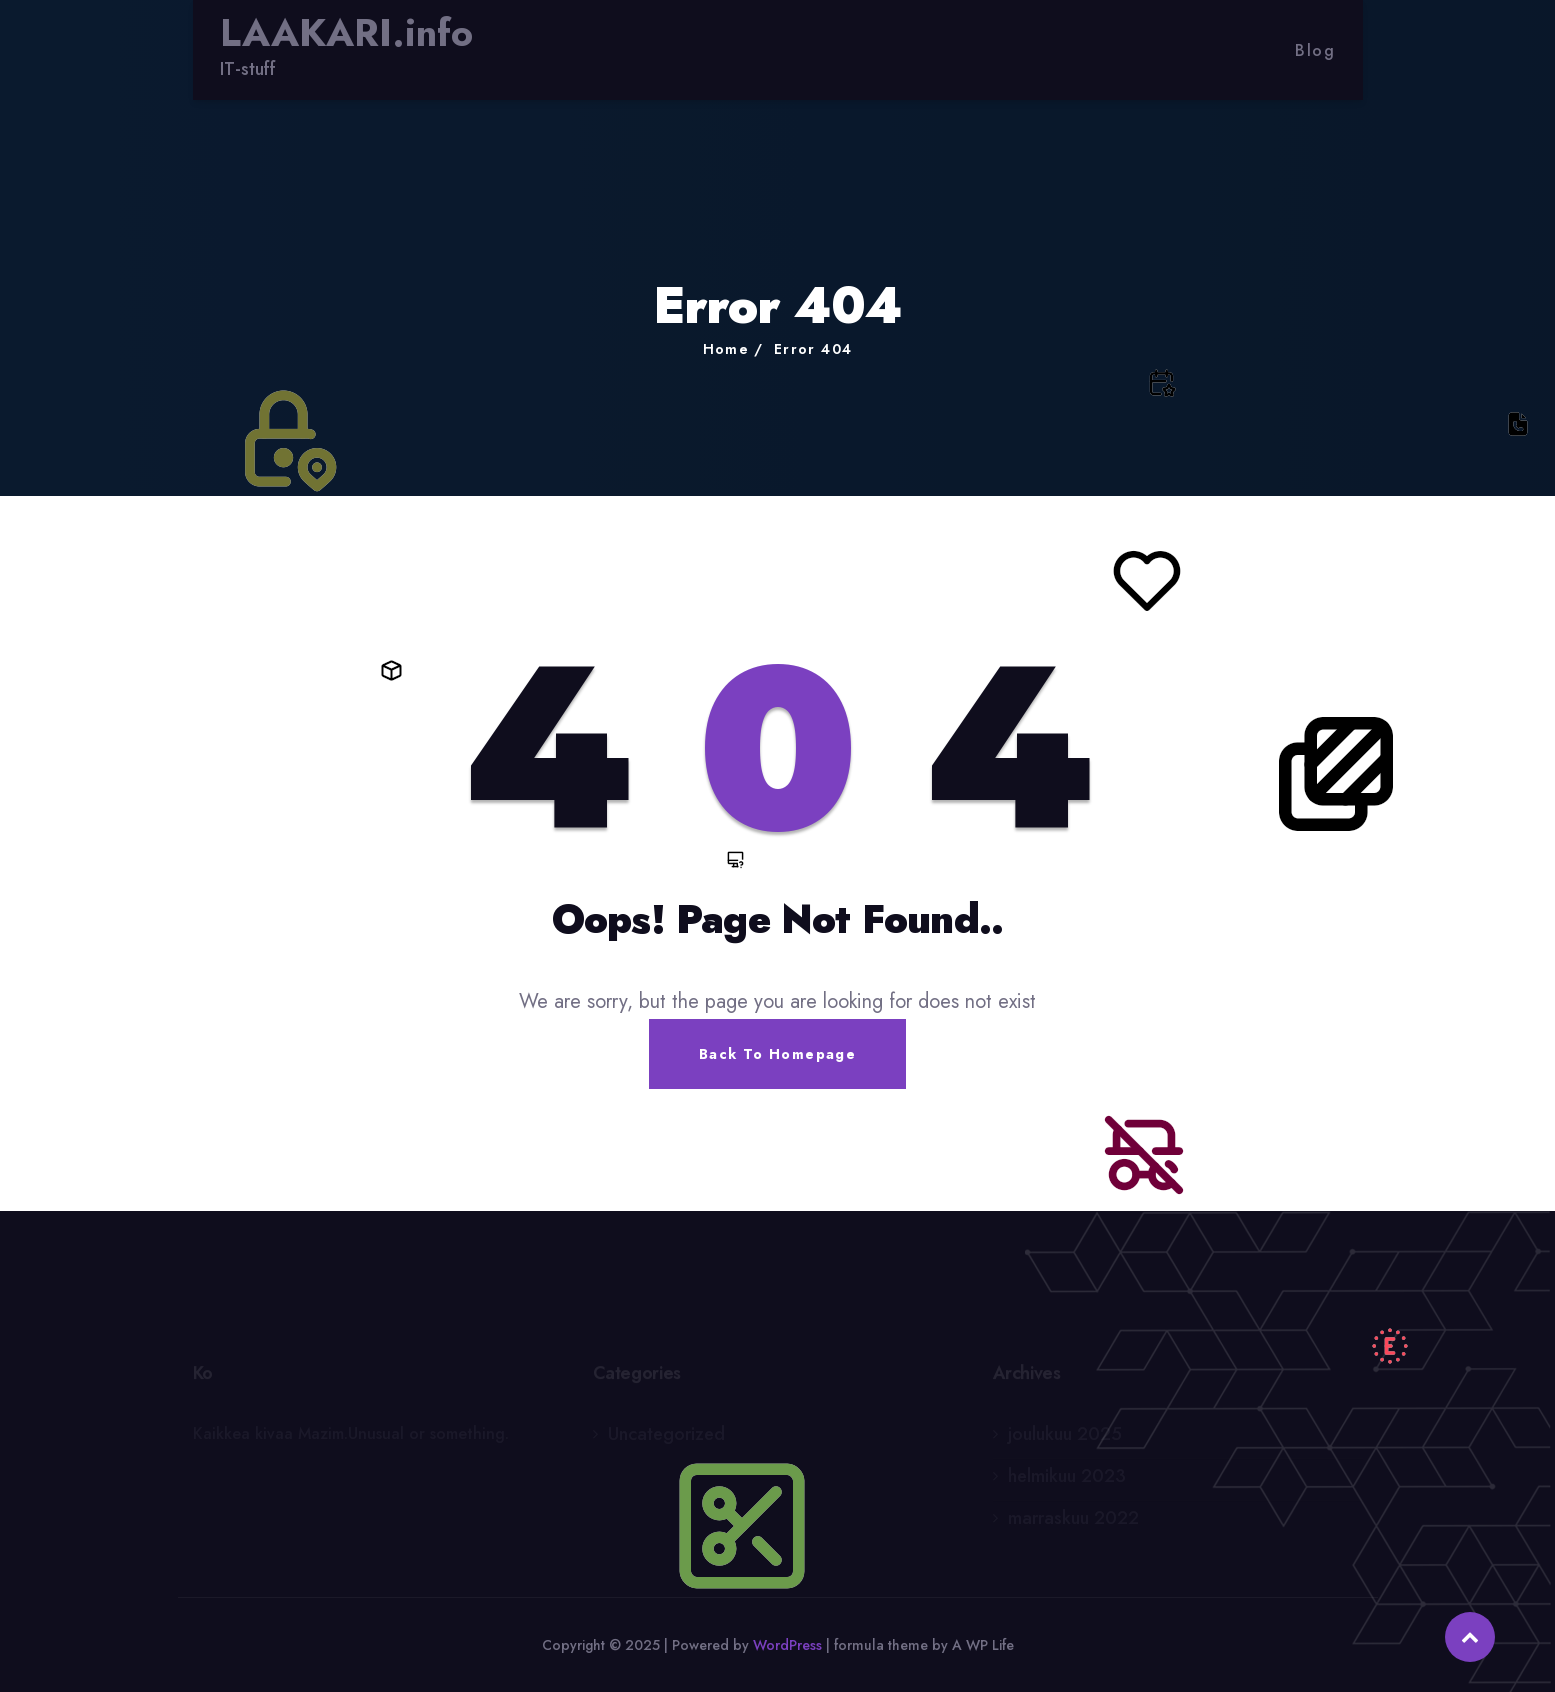 The height and width of the screenshot is (1692, 1555). What do you see at coordinates (1390, 1346) in the screenshot?
I see `indicates an "essential" or "enterprise" tier feature` at bounding box center [1390, 1346].